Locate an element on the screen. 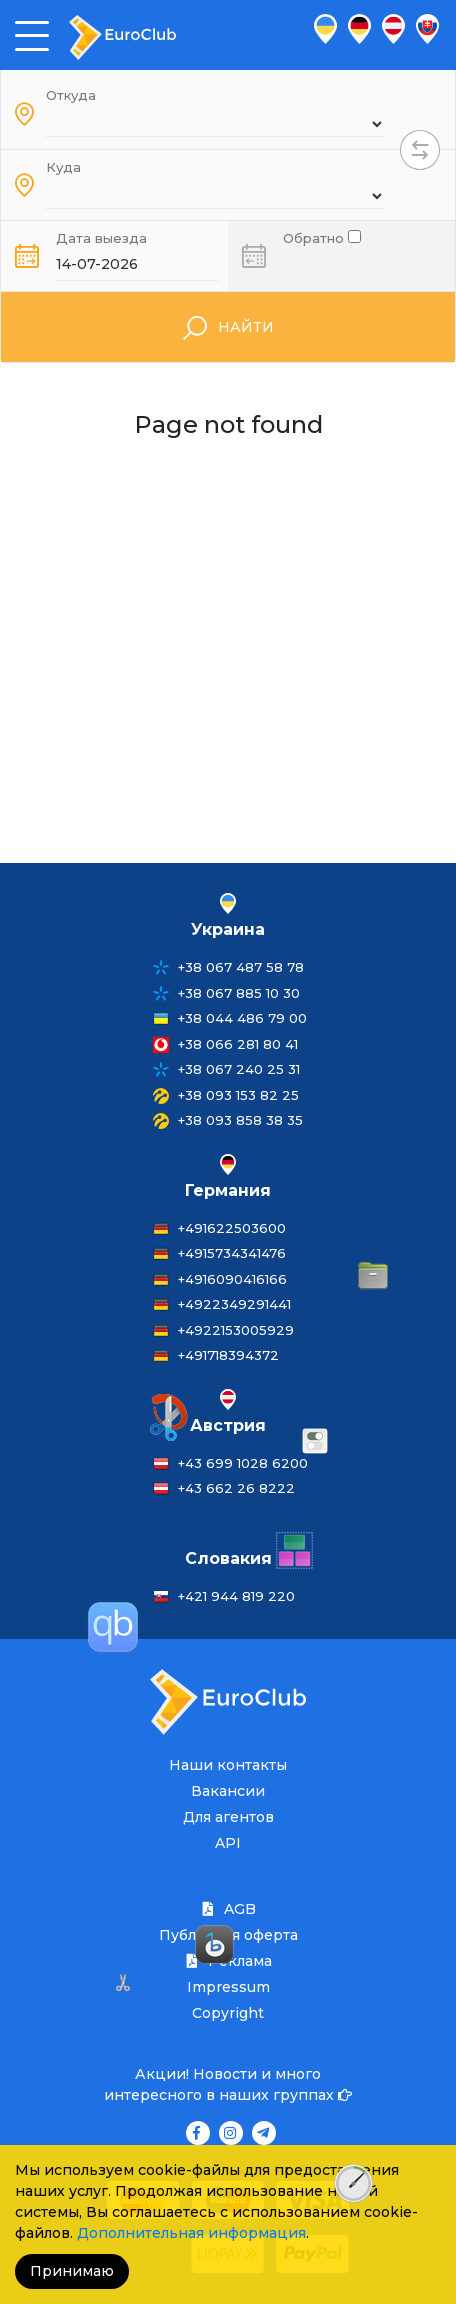  open sysprof system profiler application is located at coordinates (353, 2183).